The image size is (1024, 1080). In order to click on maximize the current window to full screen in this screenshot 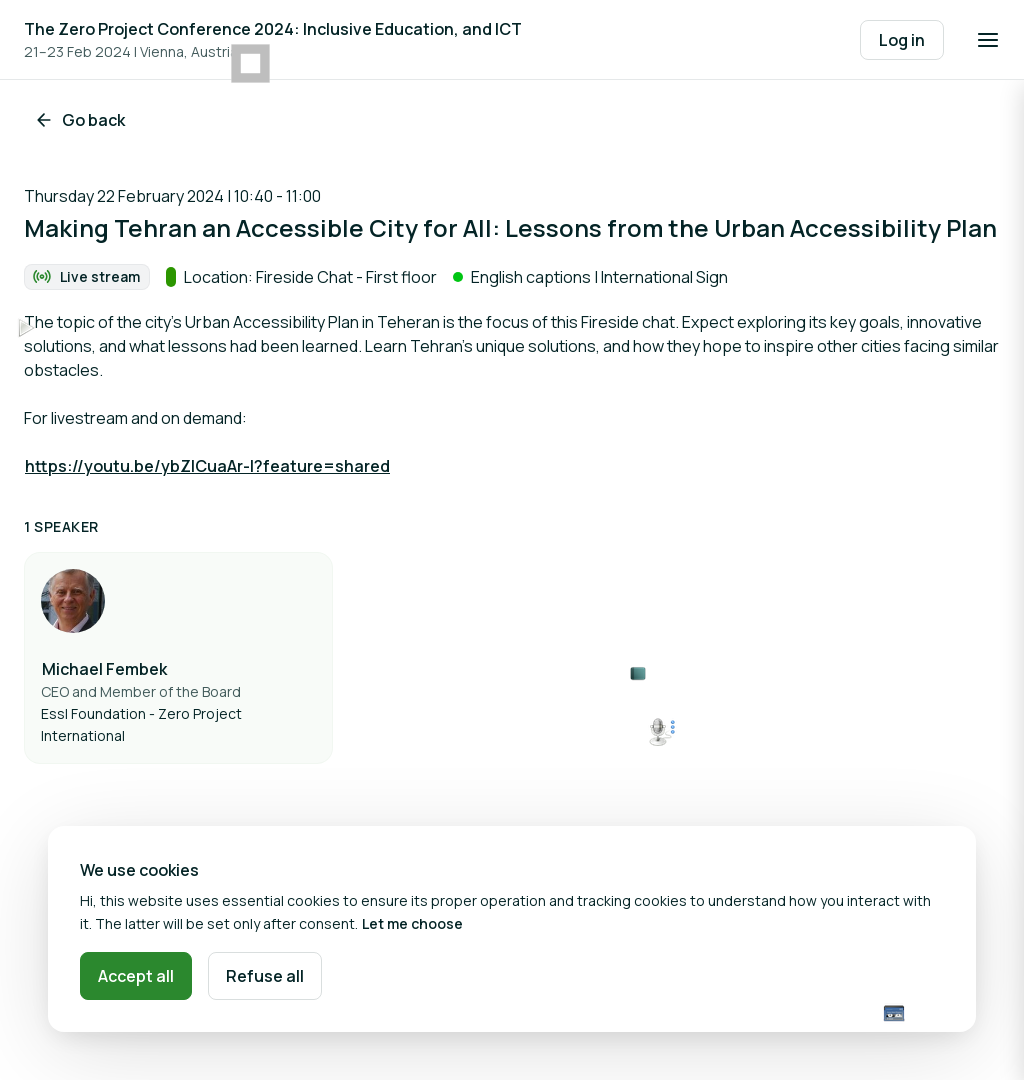, I will do `click(250, 63)`.